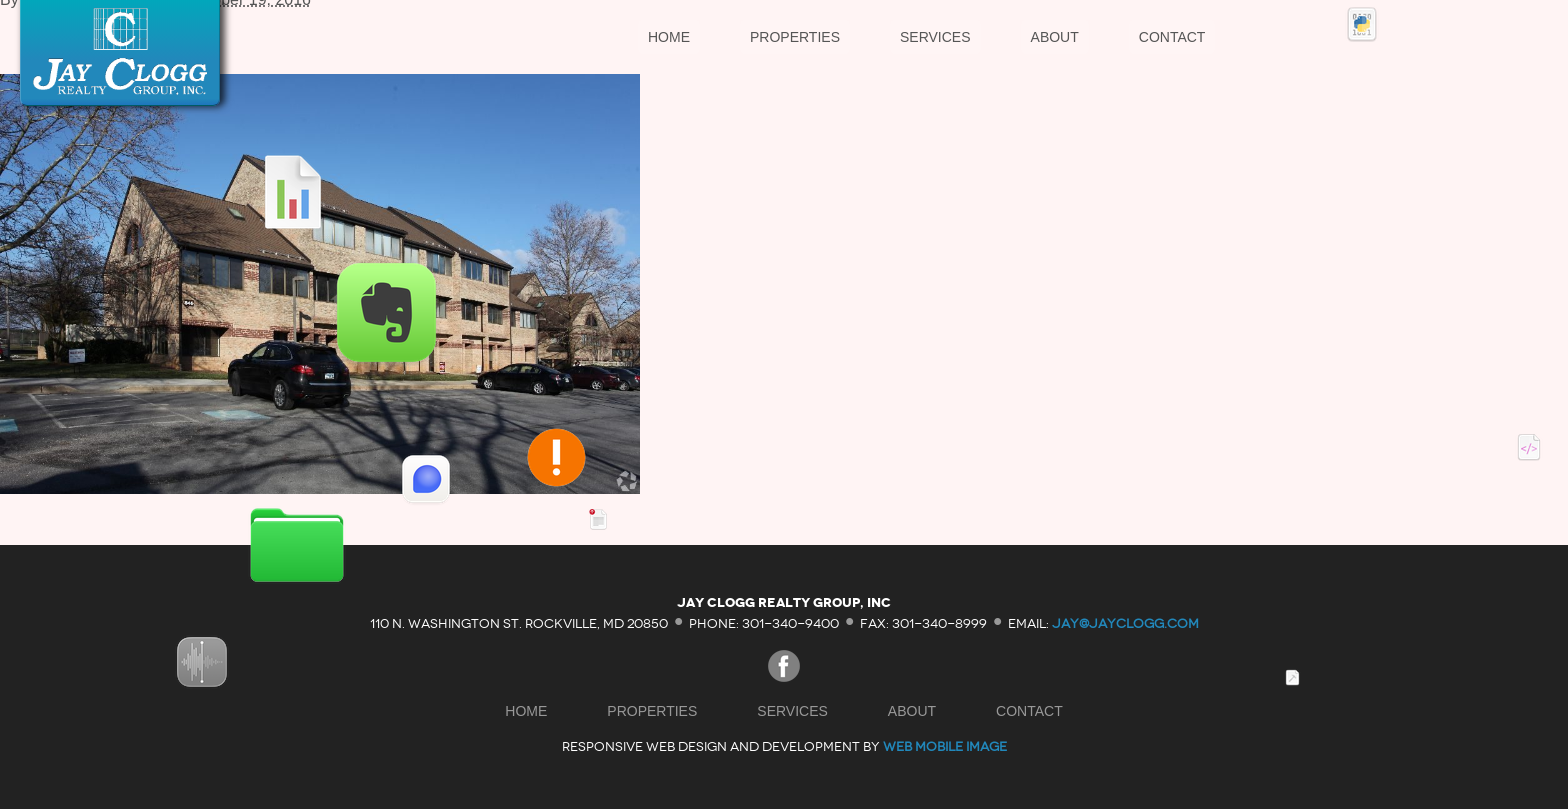 The image size is (1568, 809). Describe the element at coordinates (556, 457) in the screenshot. I see `indicates a warning or caution state` at that location.